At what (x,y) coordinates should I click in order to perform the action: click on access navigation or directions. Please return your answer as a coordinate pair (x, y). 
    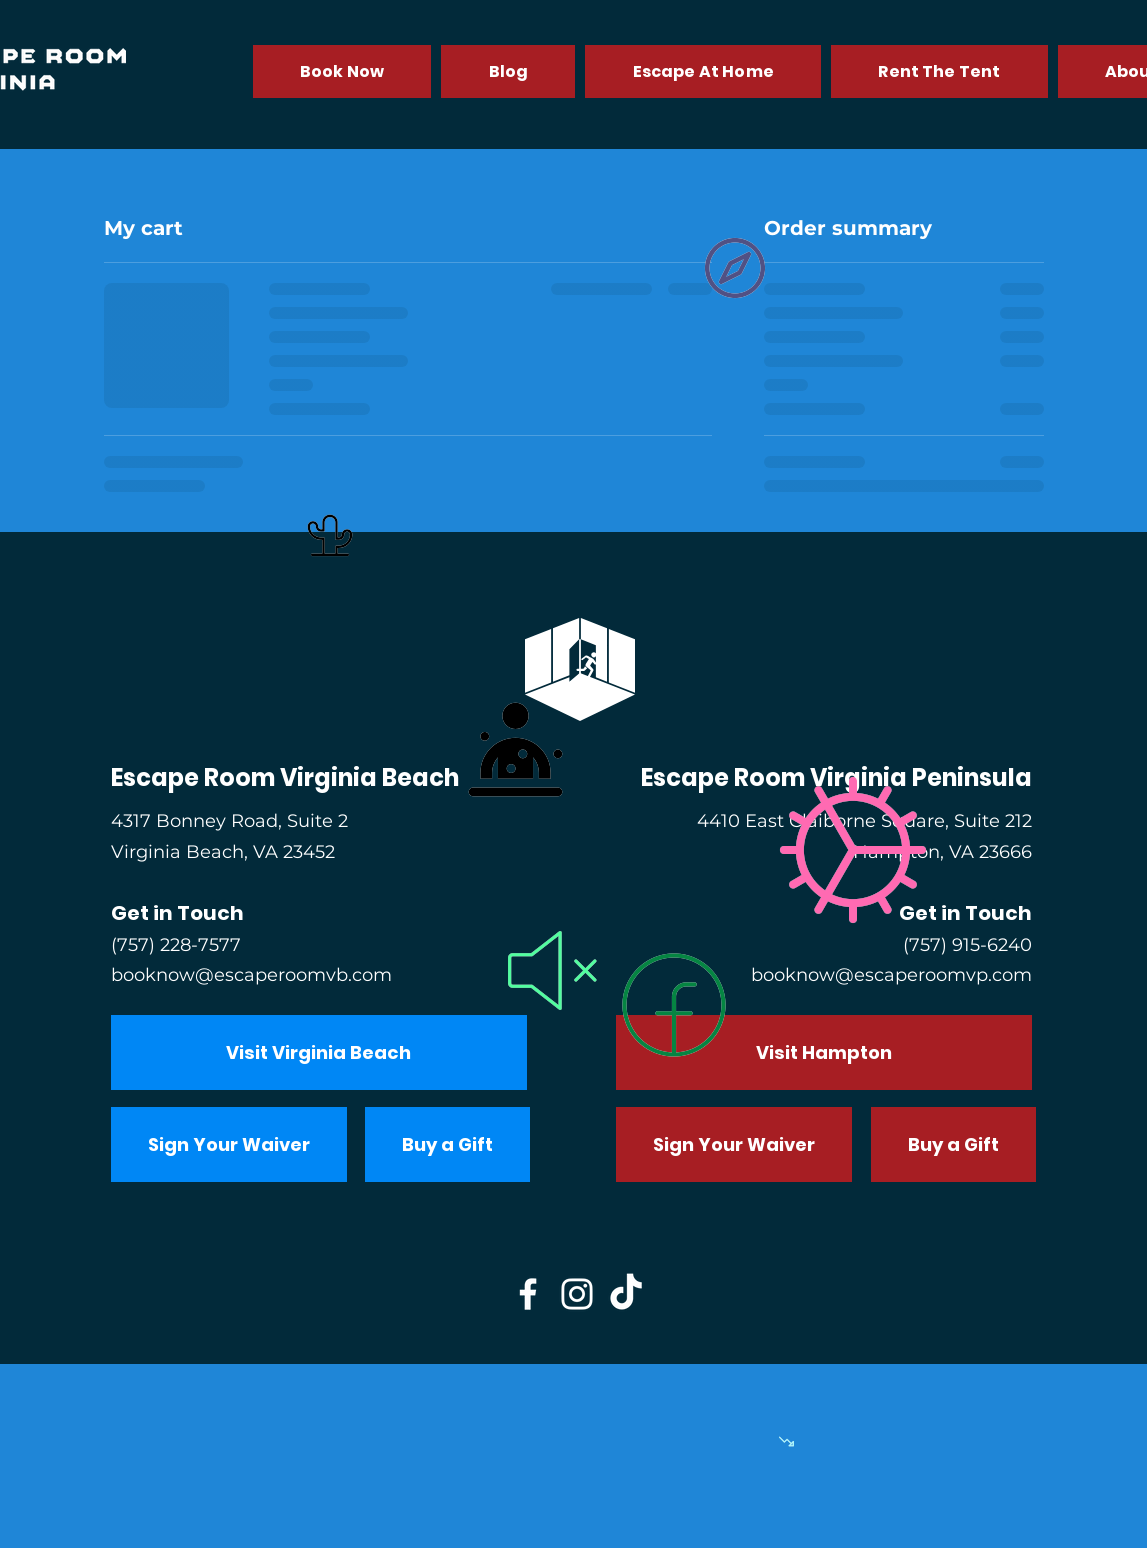
    Looking at the image, I should click on (735, 268).